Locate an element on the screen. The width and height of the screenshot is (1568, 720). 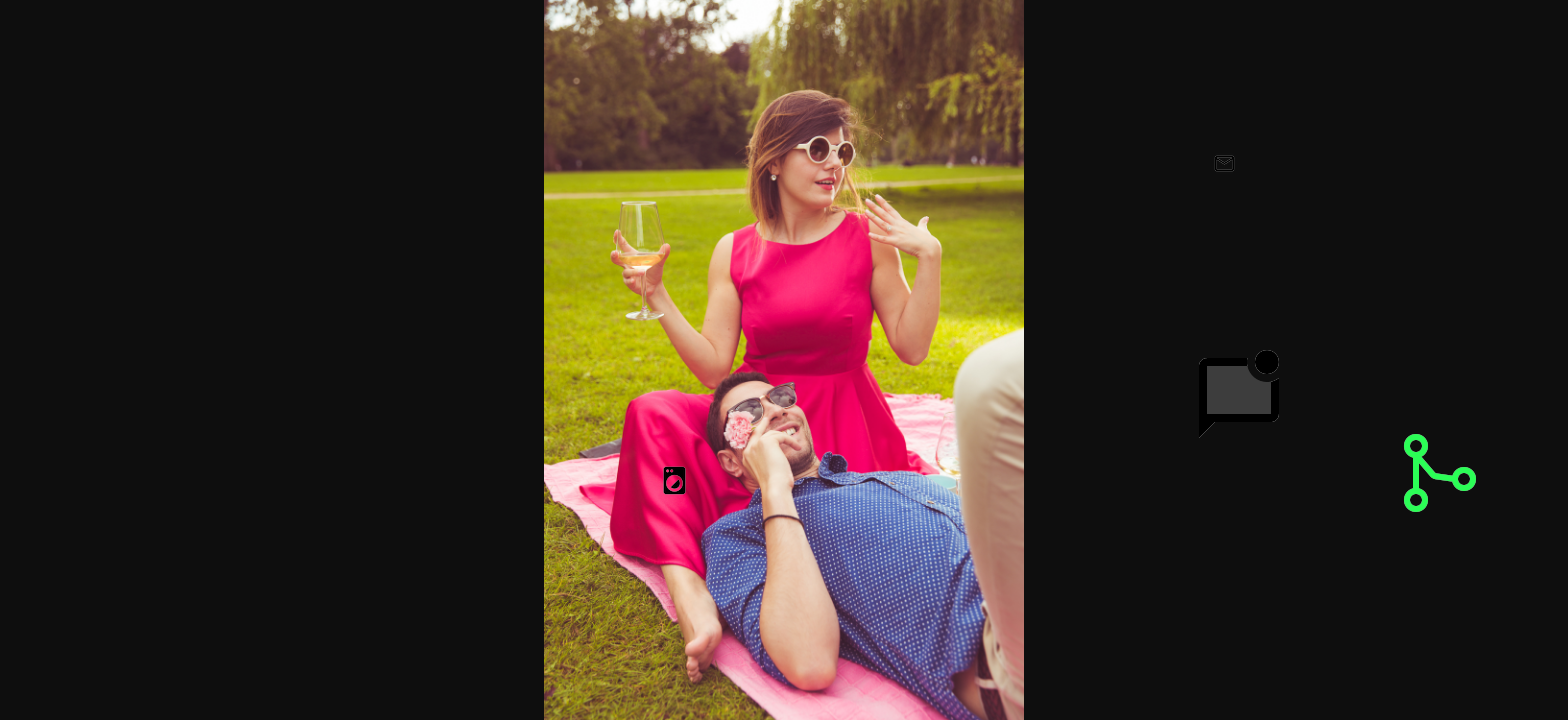
open your email inbox is located at coordinates (1224, 163).